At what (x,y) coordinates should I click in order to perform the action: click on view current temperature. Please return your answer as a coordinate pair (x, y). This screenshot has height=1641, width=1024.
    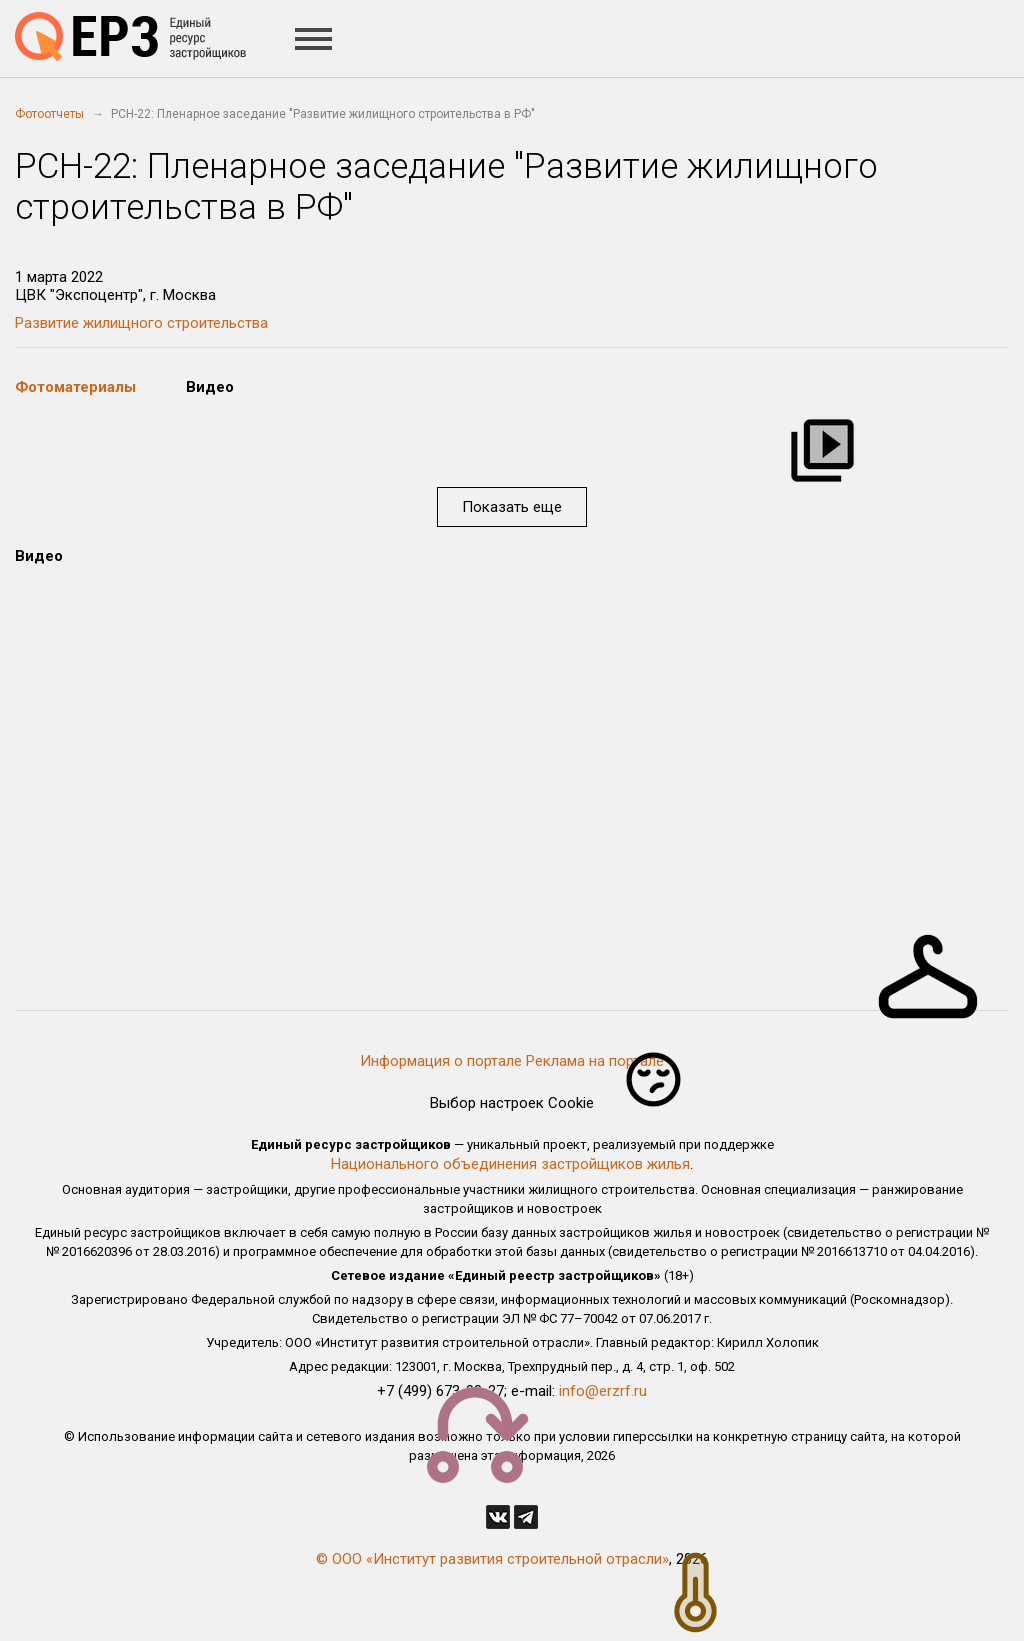
    Looking at the image, I should click on (695, 1592).